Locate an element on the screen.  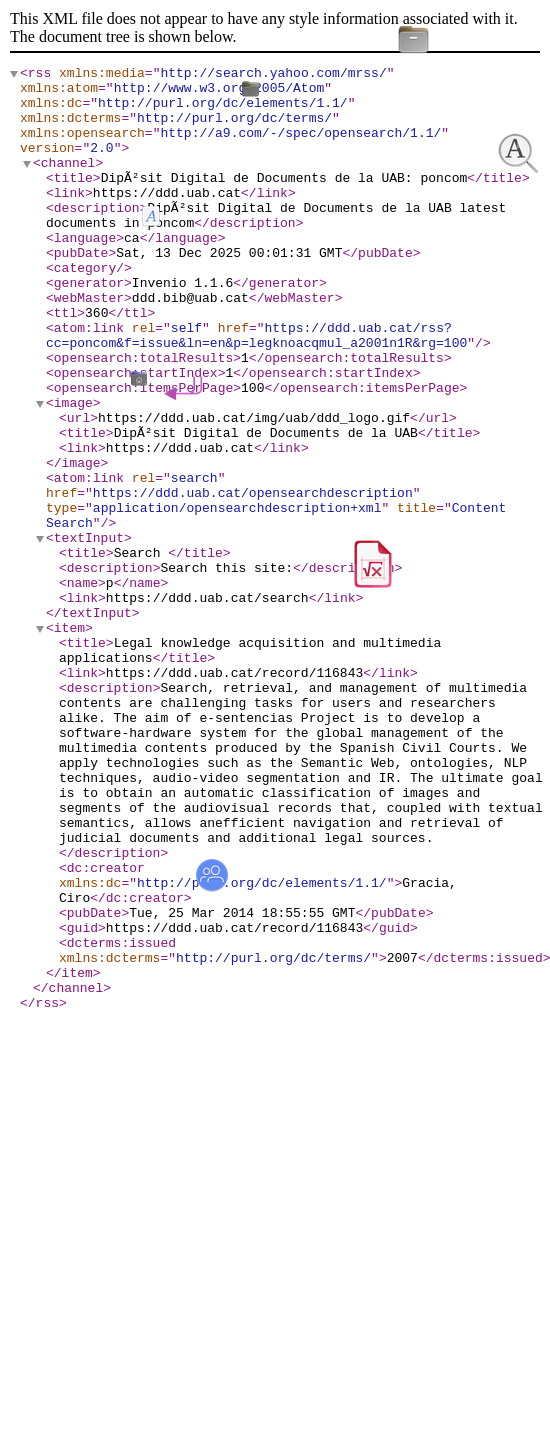
a TrueType font file is located at coordinates (151, 216).